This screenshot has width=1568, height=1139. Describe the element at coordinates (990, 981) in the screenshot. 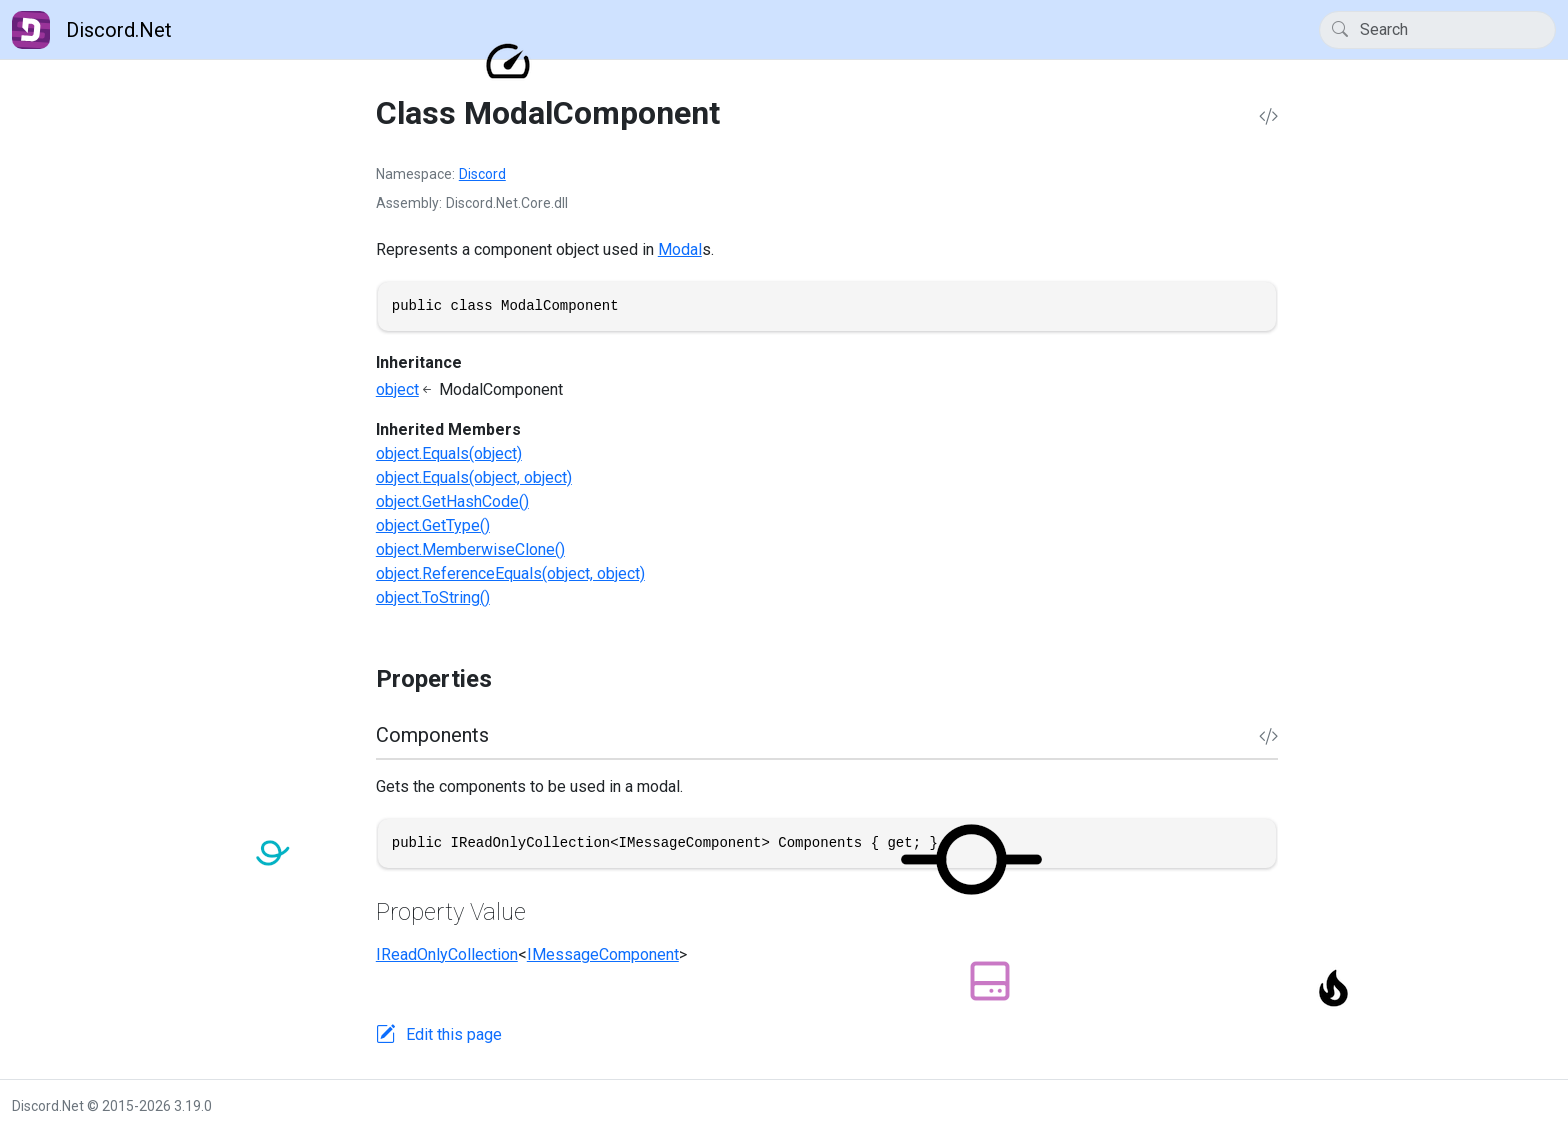

I see `access storage or disk management` at that location.